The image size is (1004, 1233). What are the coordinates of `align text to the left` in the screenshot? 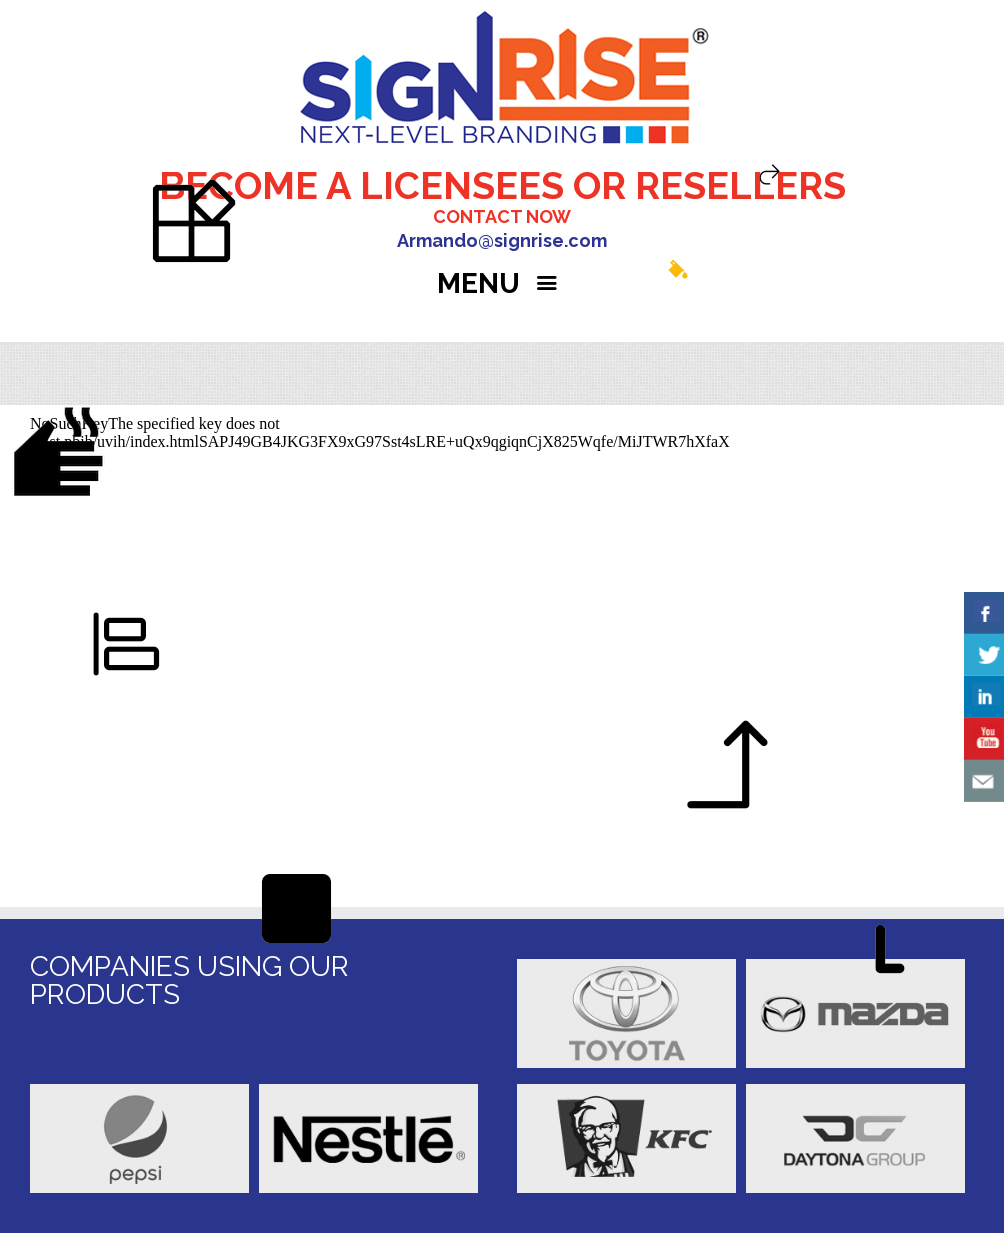 It's located at (125, 644).